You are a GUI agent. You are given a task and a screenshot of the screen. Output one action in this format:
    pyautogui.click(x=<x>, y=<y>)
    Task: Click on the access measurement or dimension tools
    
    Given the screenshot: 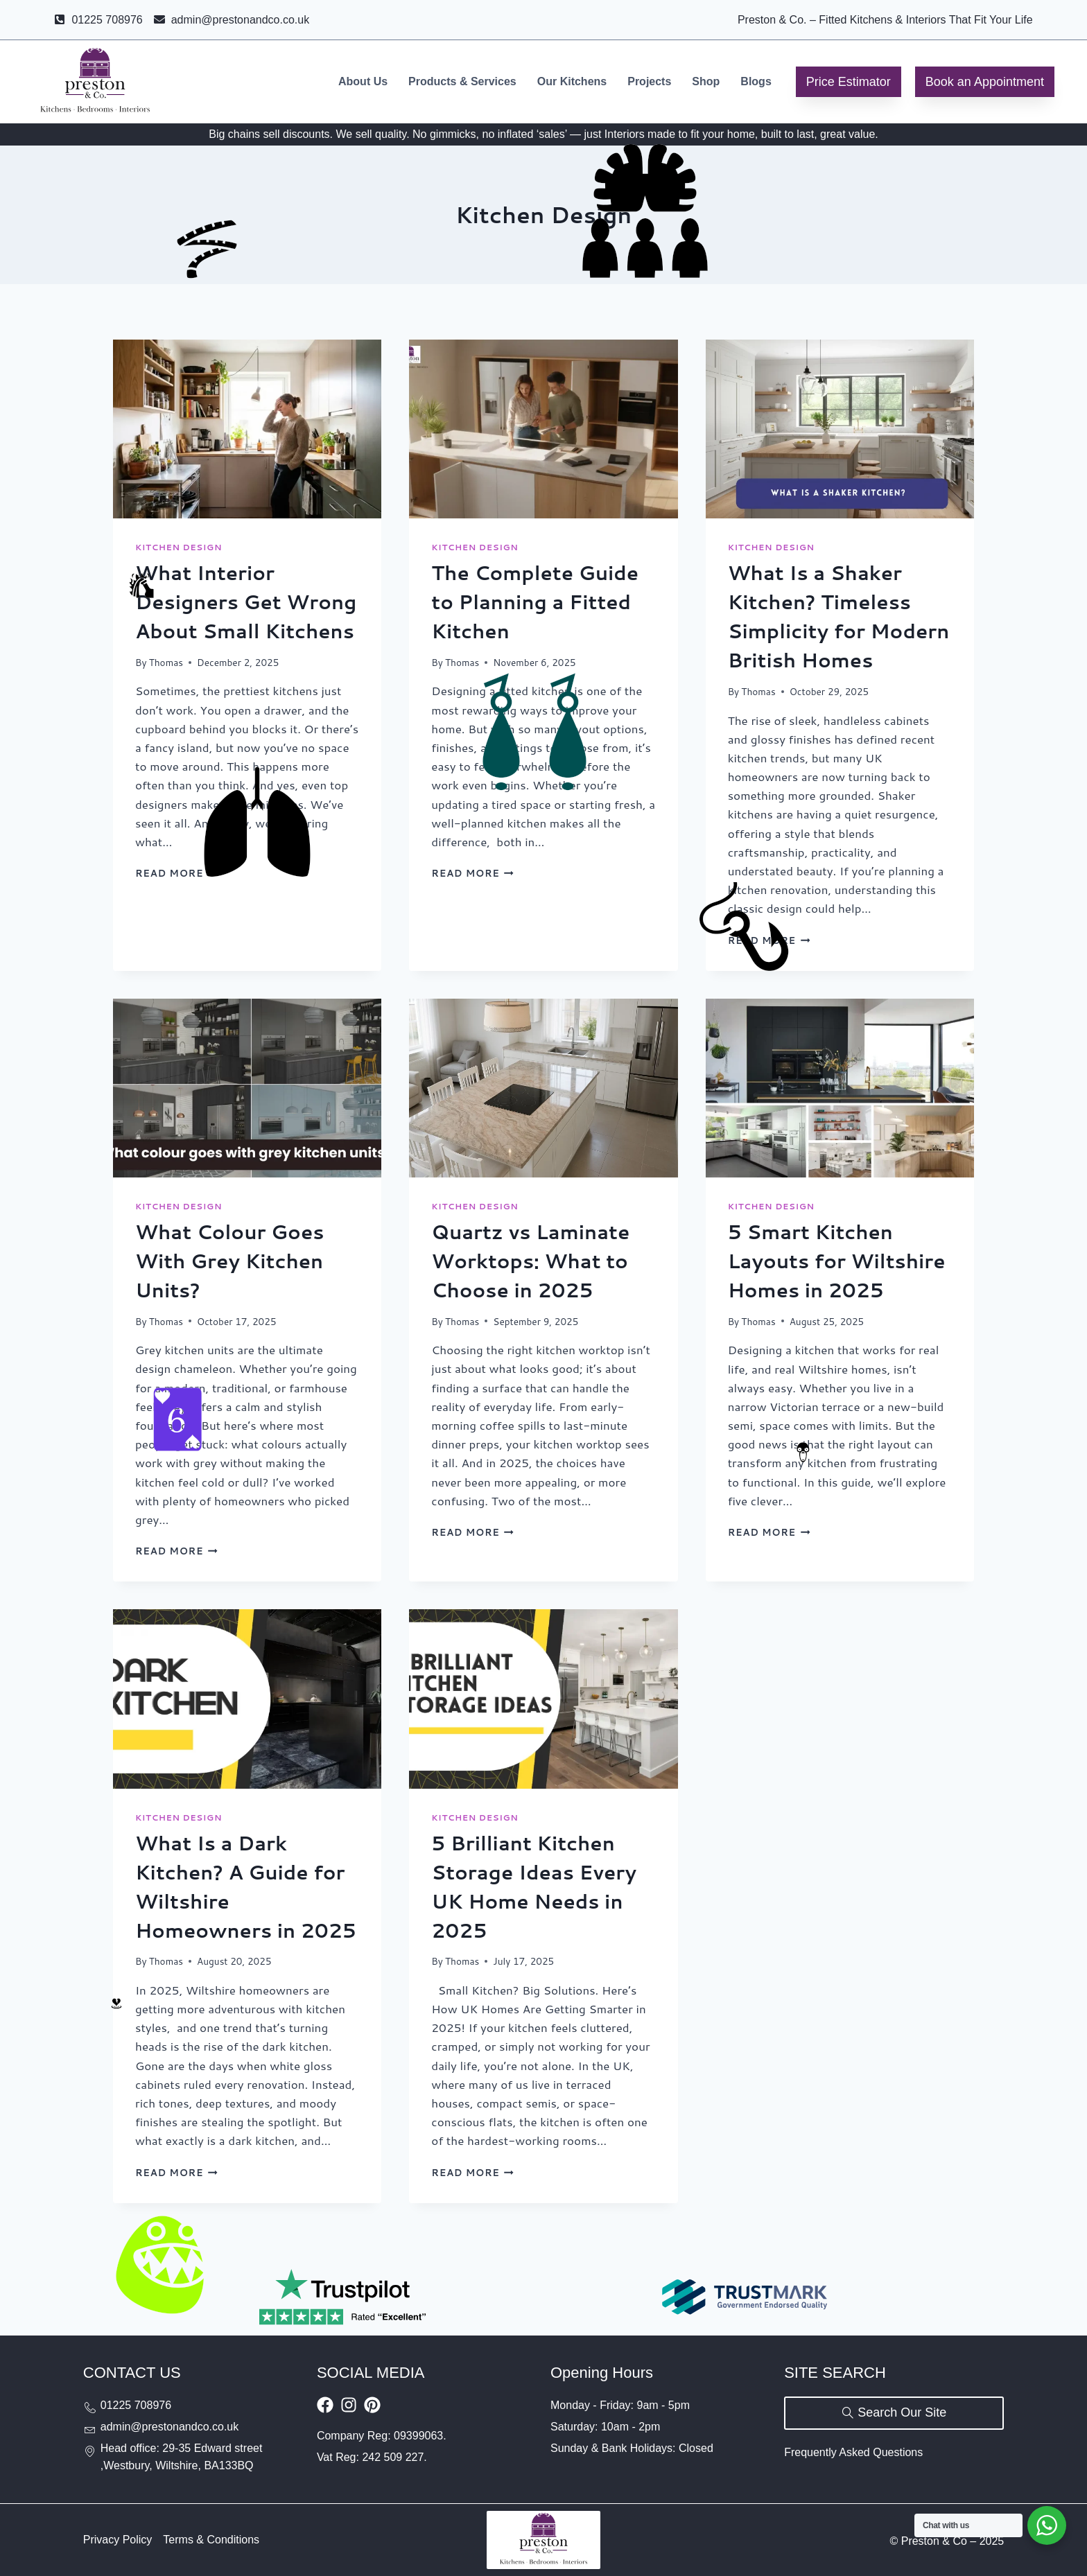 What is the action you would take?
    pyautogui.click(x=207, y=249)
    